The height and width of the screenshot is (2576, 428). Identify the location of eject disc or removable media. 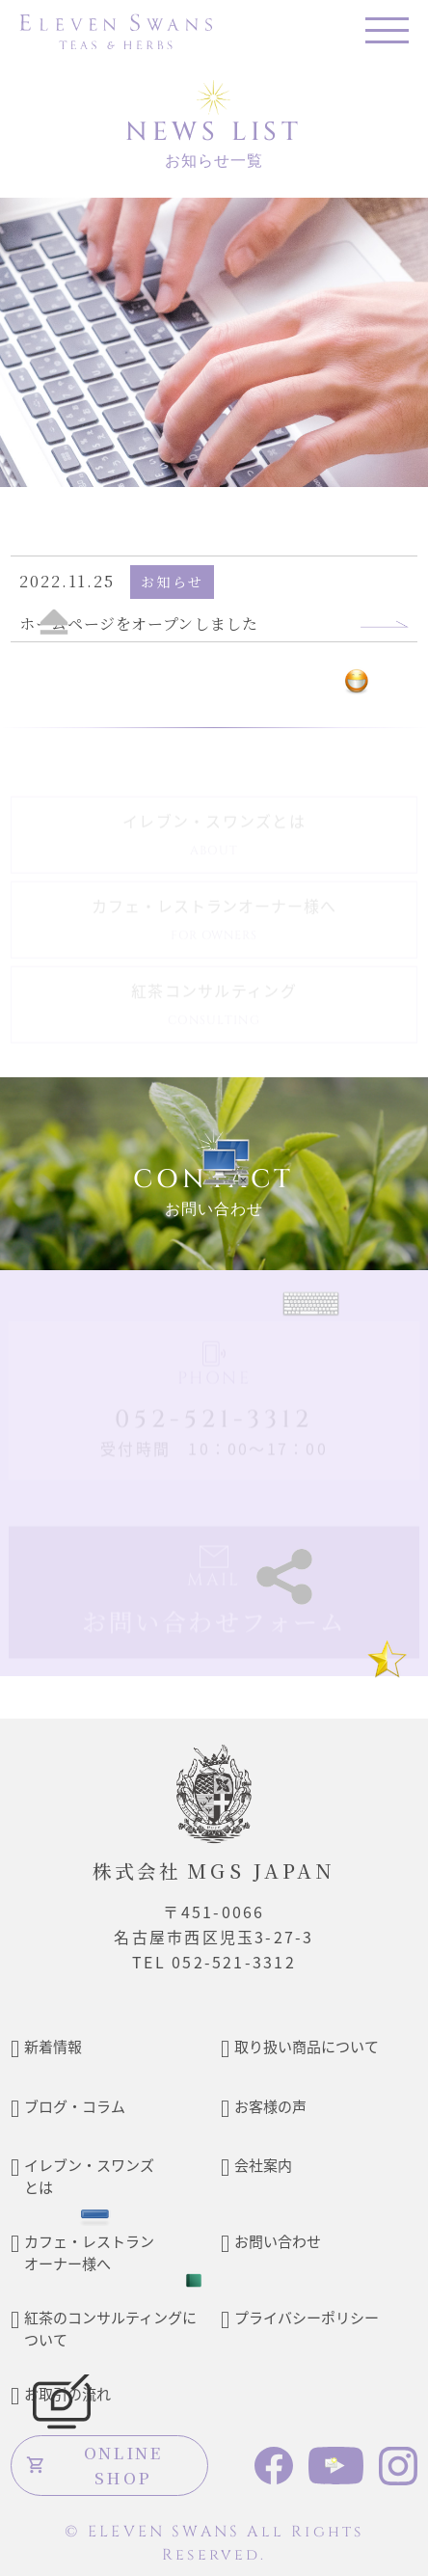
(54, 623).